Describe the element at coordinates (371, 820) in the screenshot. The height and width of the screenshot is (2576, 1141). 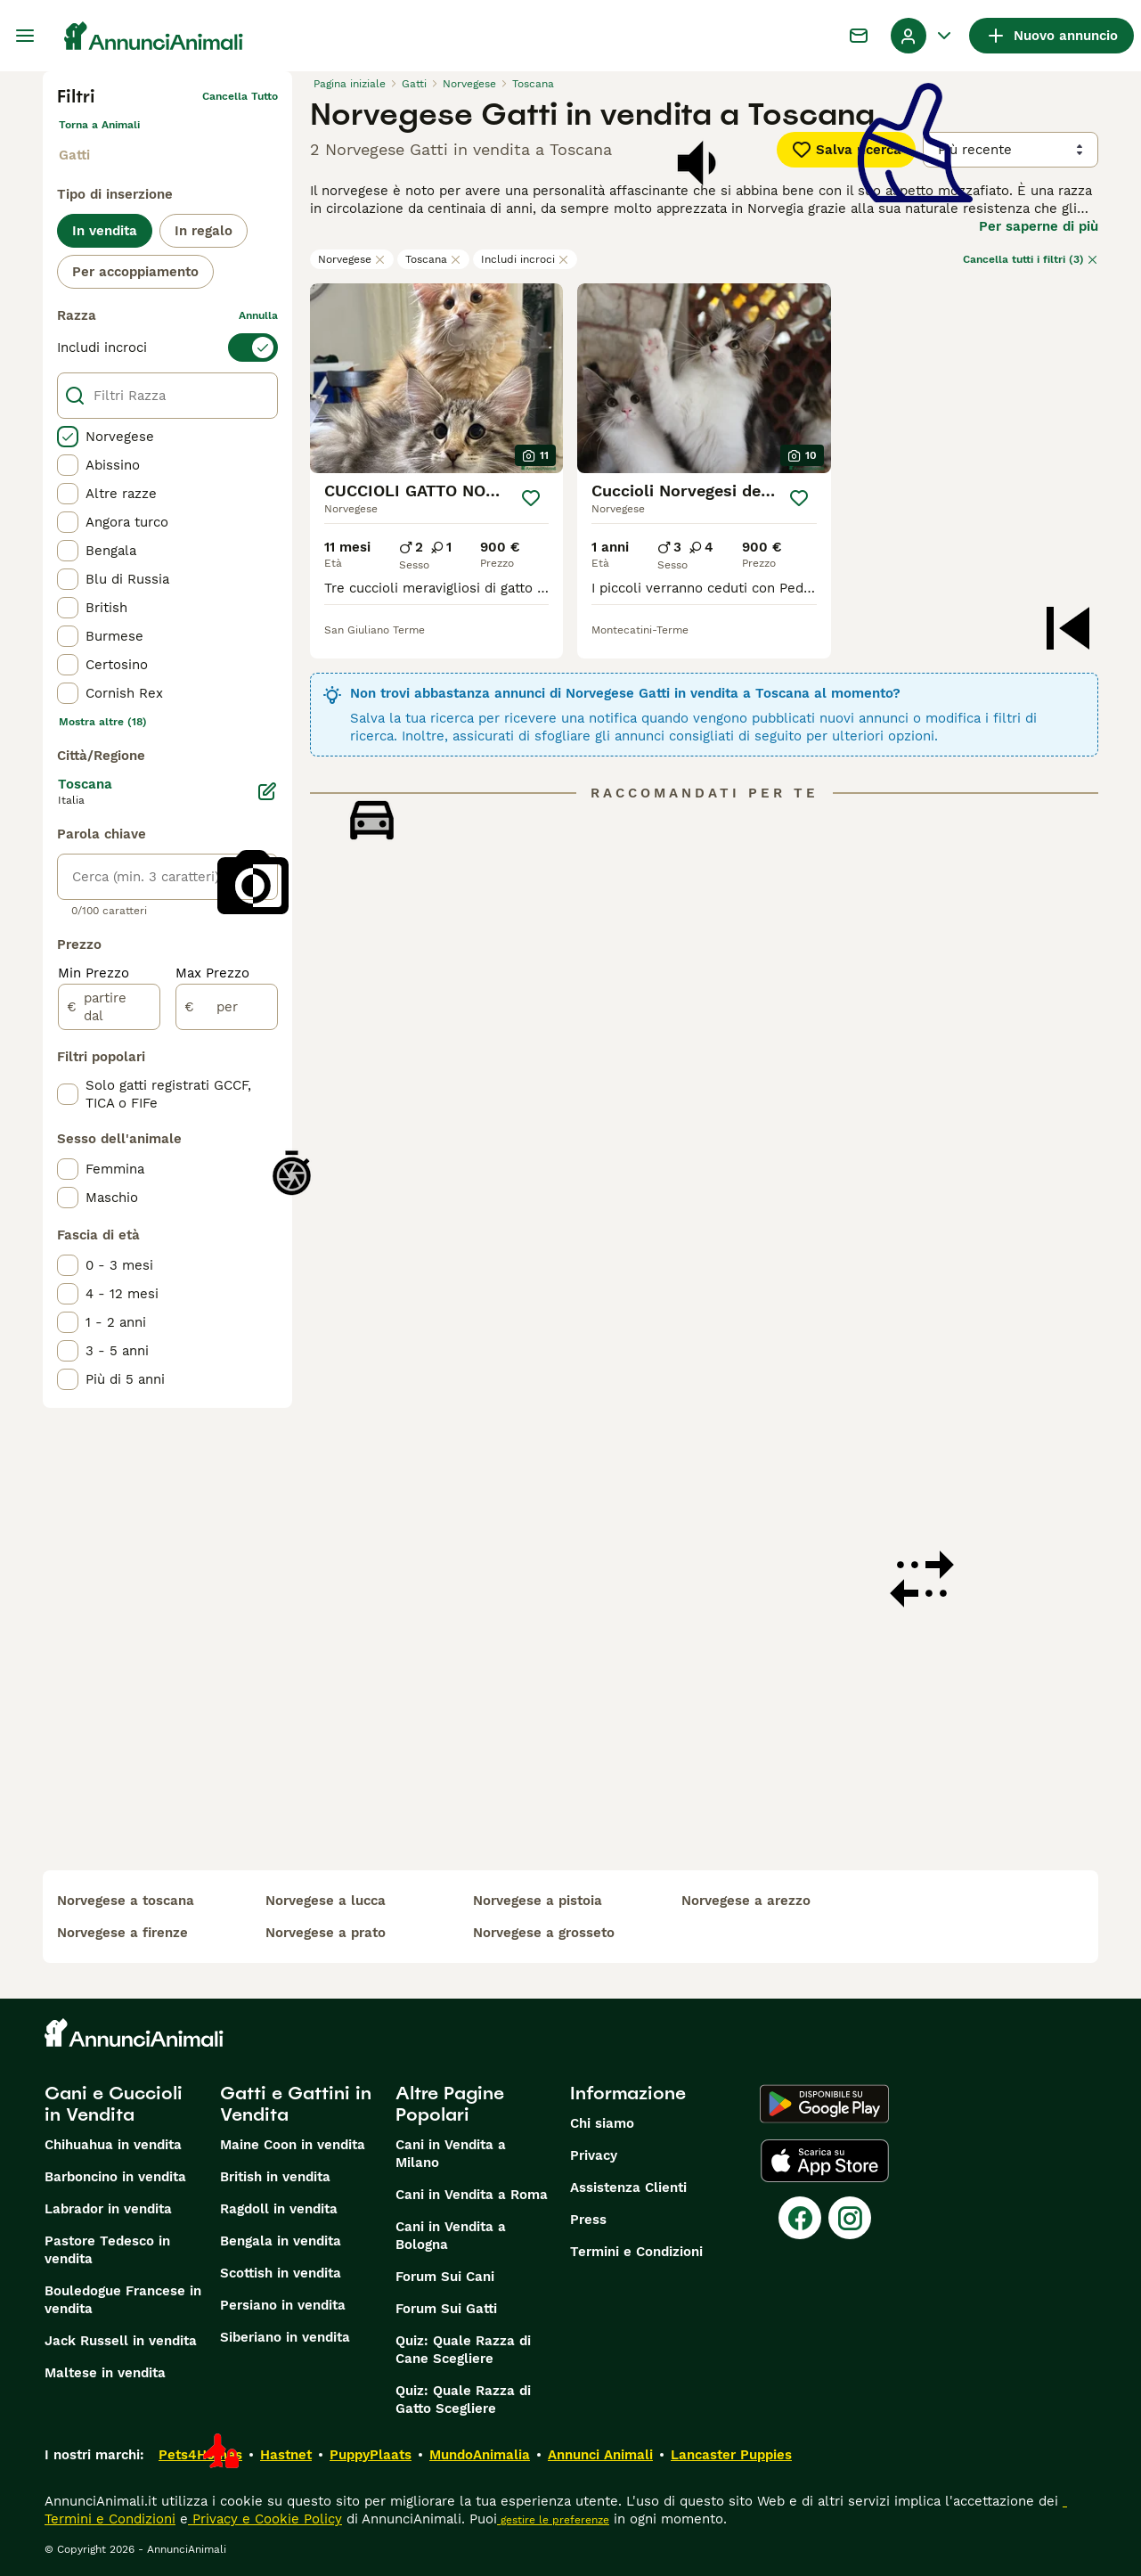
I see `time to leave reminder for your commute` at that location.